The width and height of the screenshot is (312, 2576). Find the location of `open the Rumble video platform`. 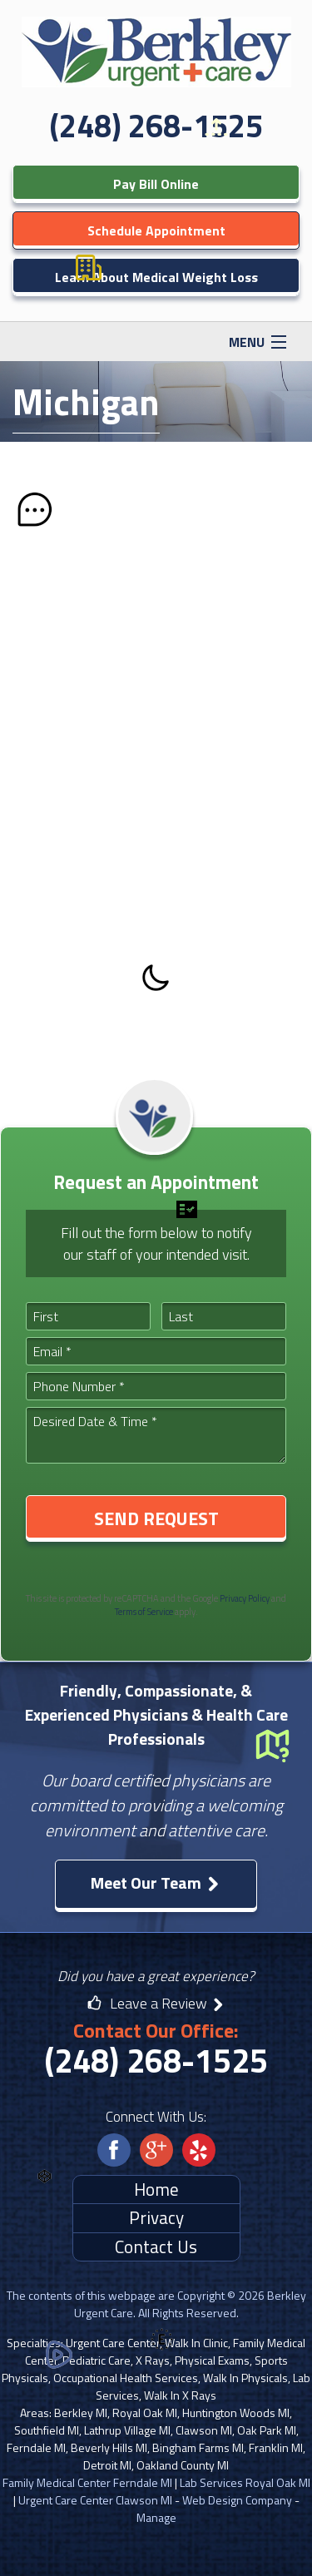

open the Rumble video platform is located at coordinates (58, 2355).